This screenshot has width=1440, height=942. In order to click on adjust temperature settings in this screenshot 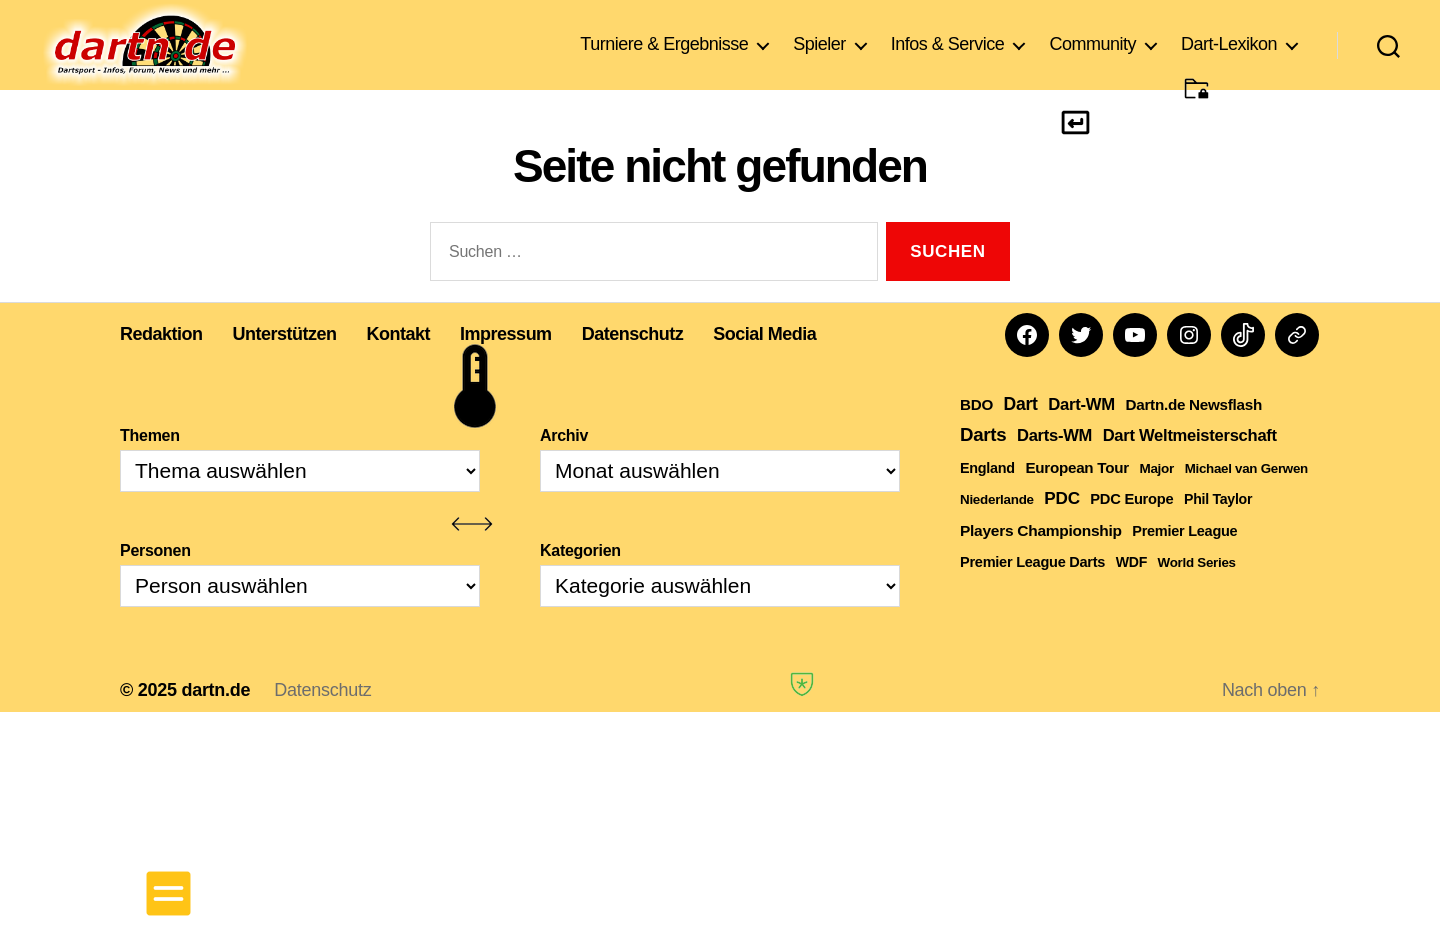, I will do `click(475, 386)`.